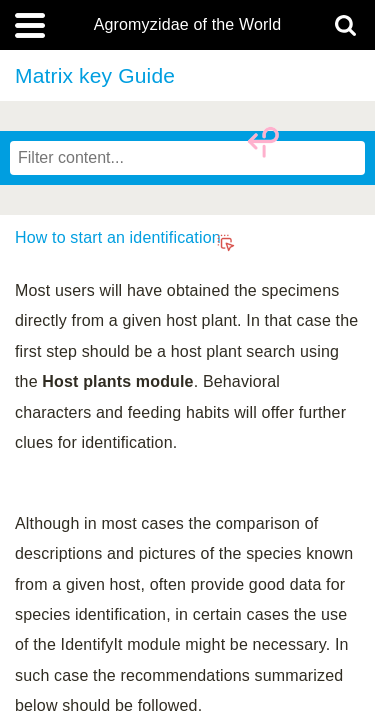  What do you see at coordinates (262, 141) in the screenshot?
I see `undo recent action` at bounding box center [262, 141].